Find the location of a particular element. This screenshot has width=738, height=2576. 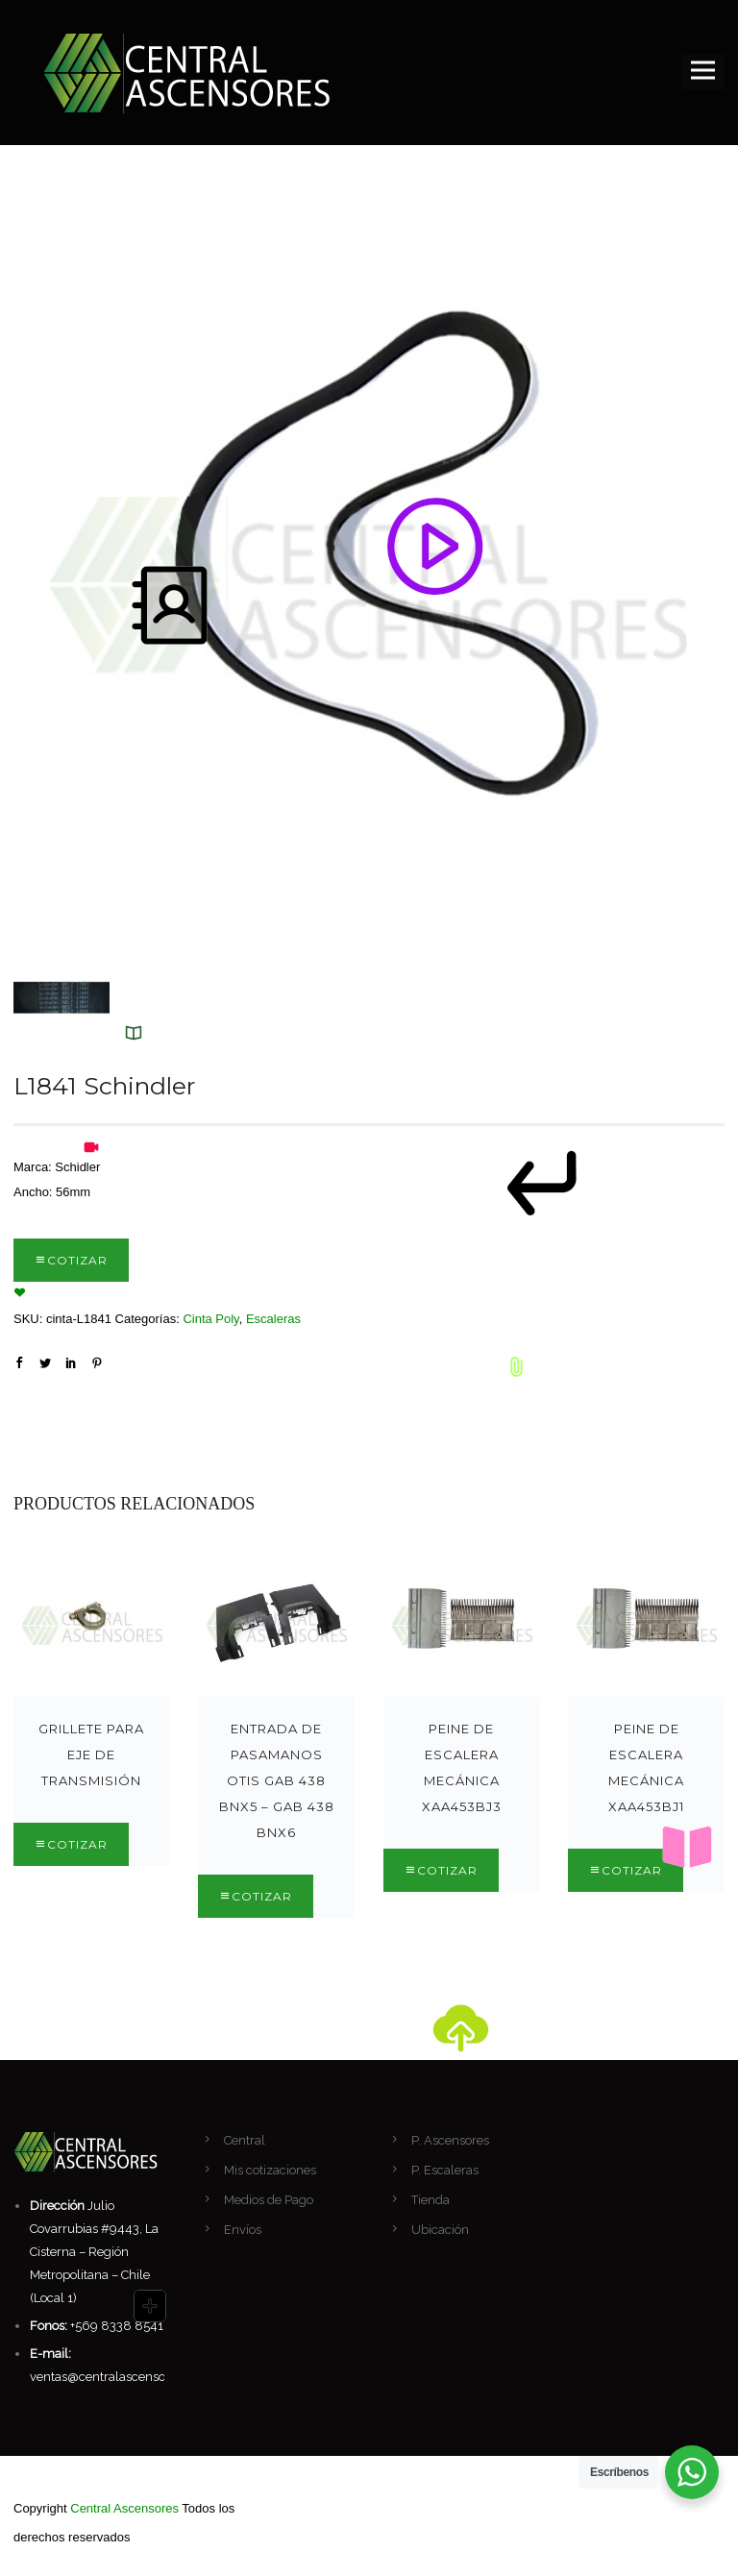

play media or start video playback is located at coordinates (435, 546).